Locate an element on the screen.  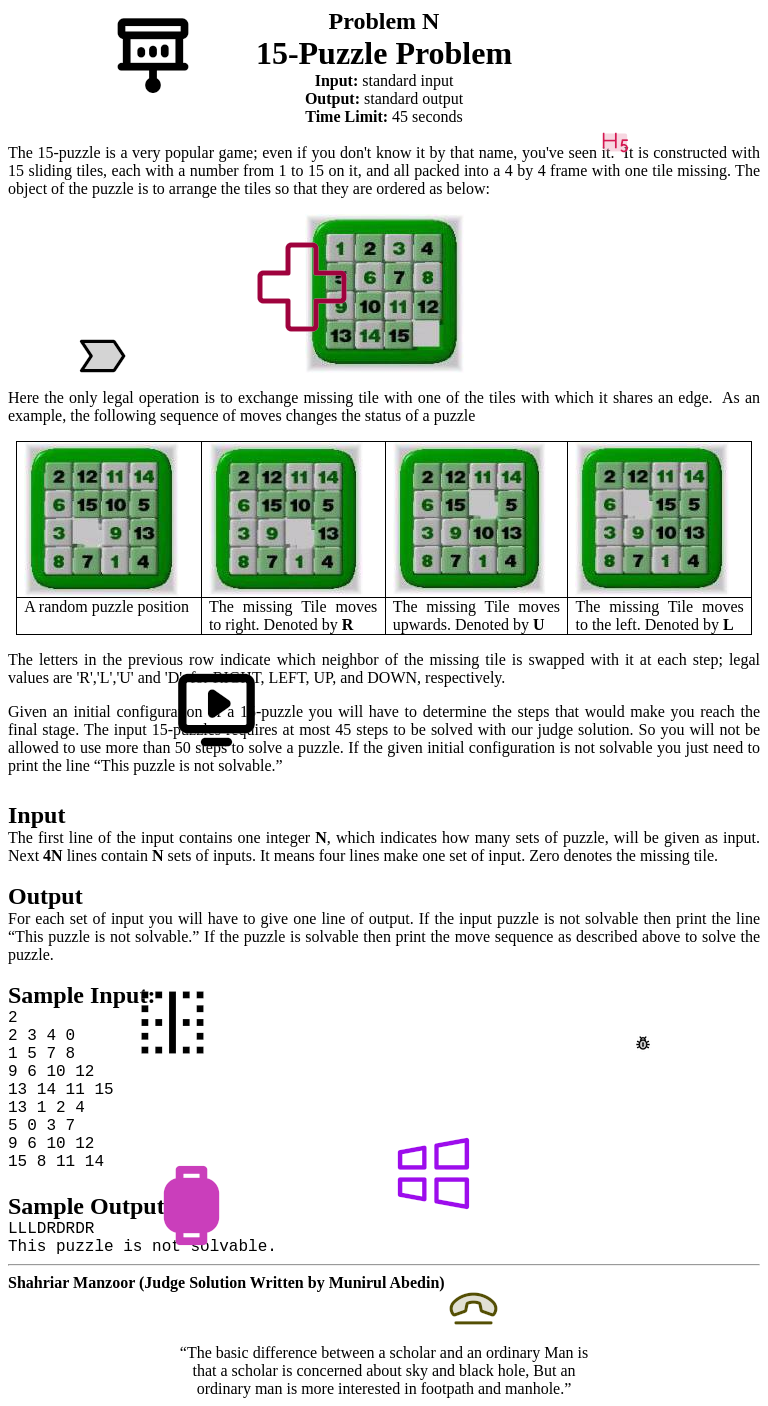
find pest control services nearby is located at coordinates (643, 1043).